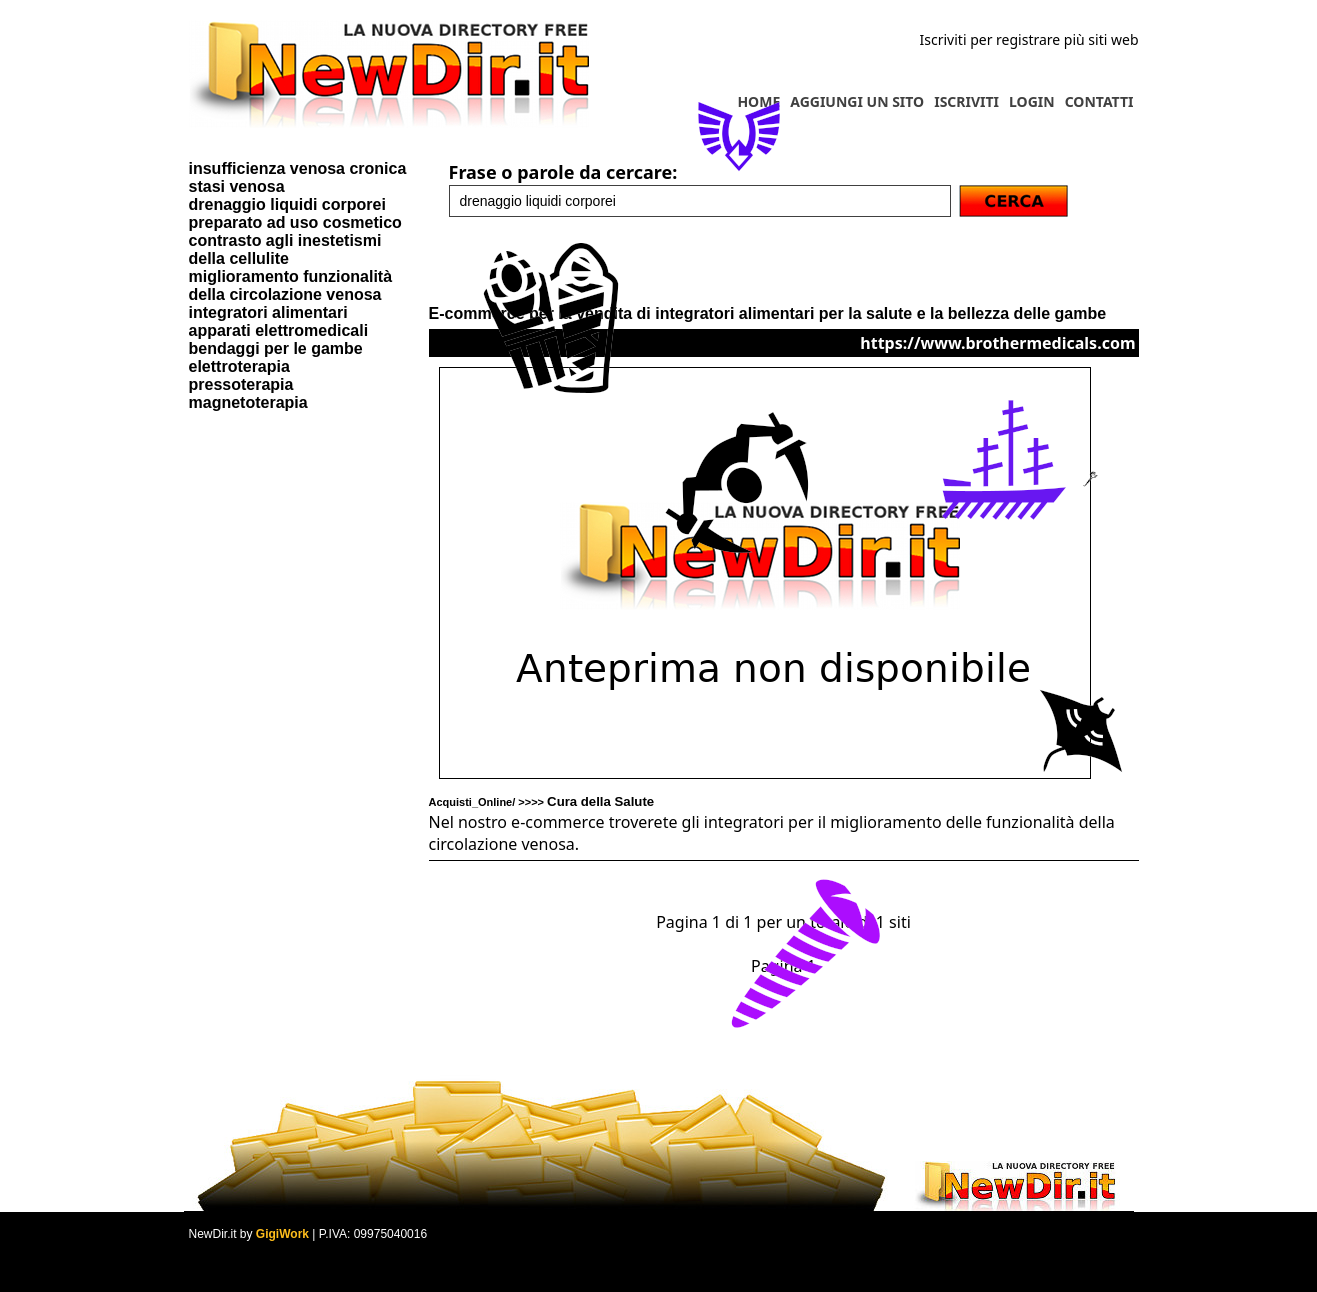 This screenshot has width=1317, height=1292. I want to click on select rogue character class, so click(737, 482).